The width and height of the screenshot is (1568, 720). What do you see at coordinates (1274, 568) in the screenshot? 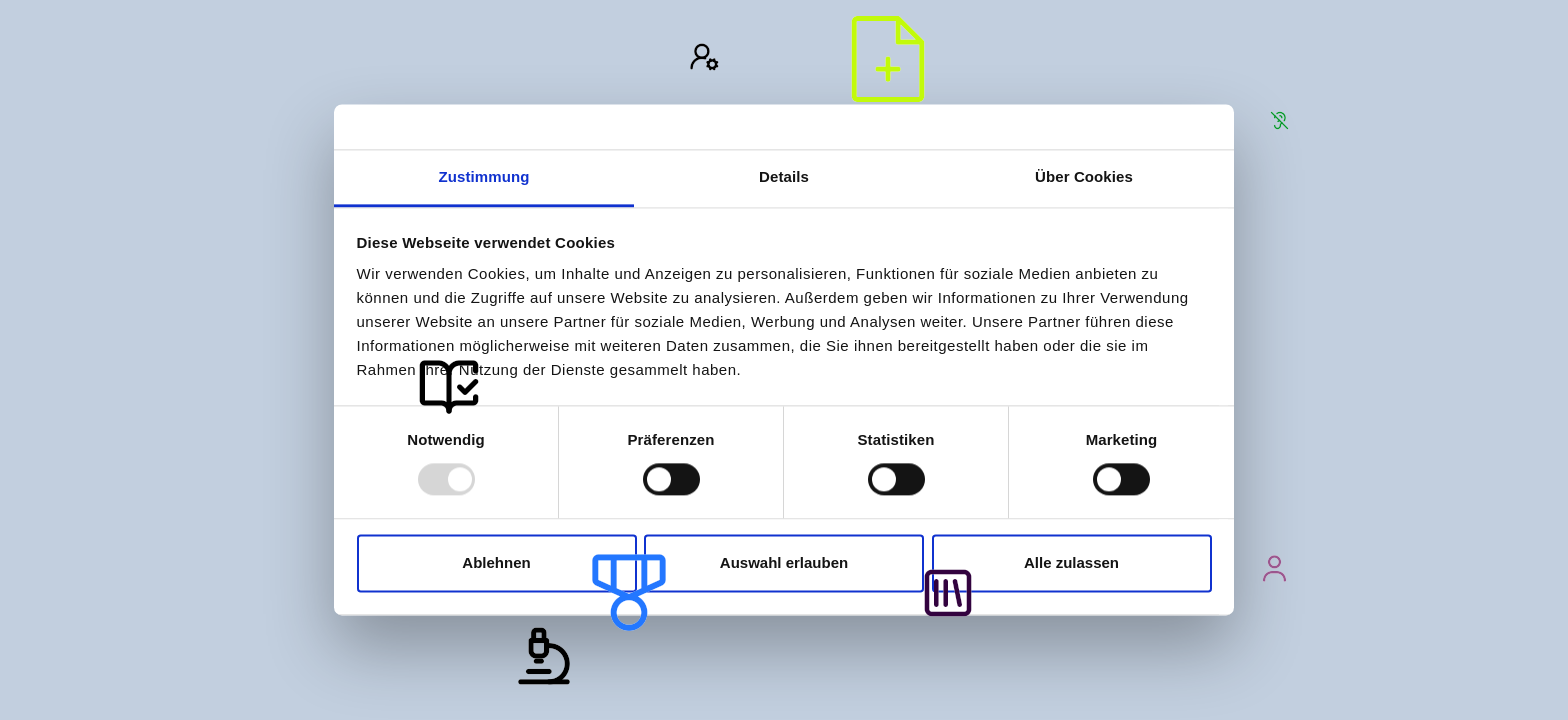
I see `view user profile` at bounding box center [1274, 568].